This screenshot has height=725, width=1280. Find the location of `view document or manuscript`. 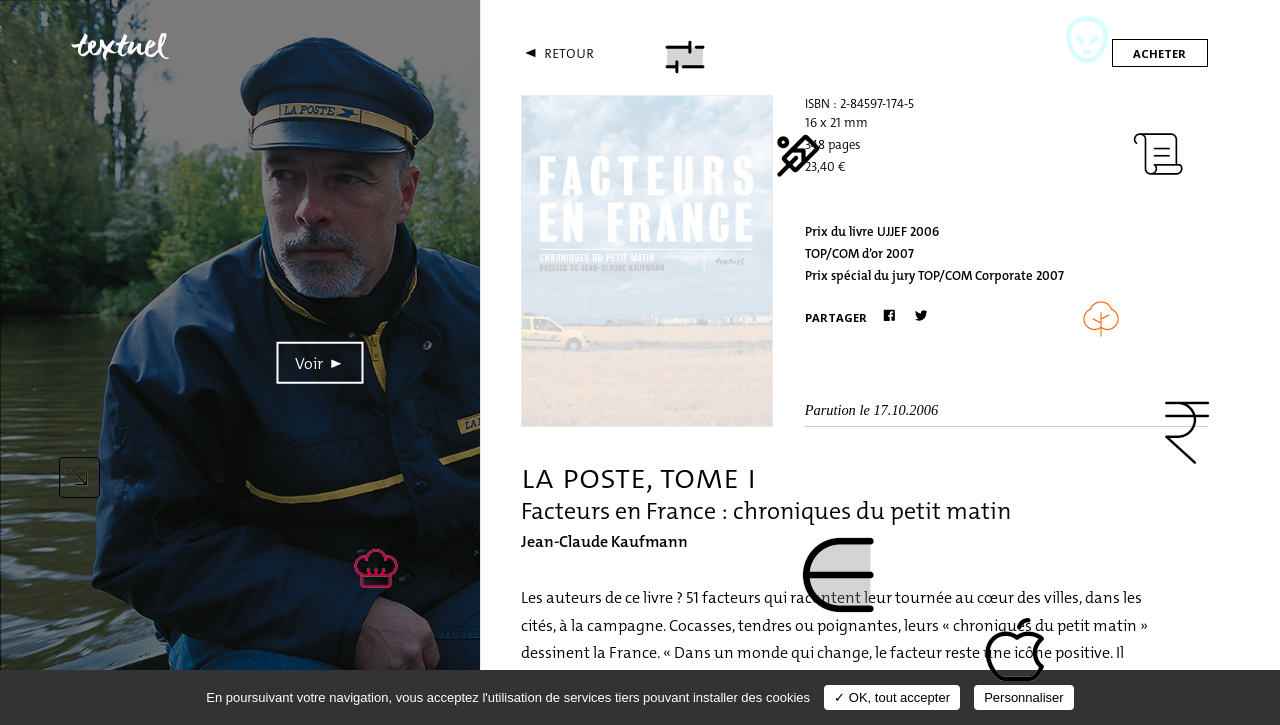

view document or manuscript is located at coordinates (1160, 154).